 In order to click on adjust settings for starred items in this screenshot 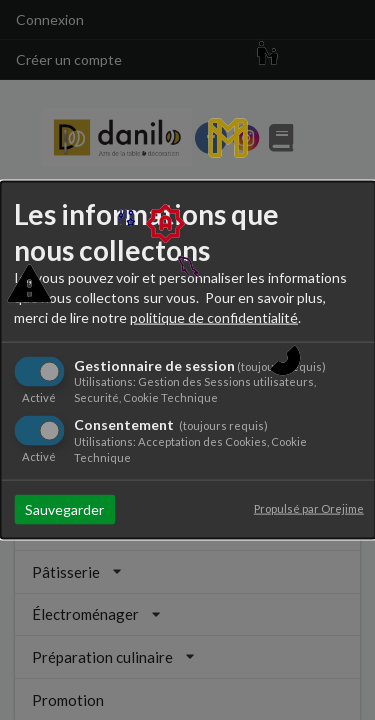, I will do `click(126, 217)`.